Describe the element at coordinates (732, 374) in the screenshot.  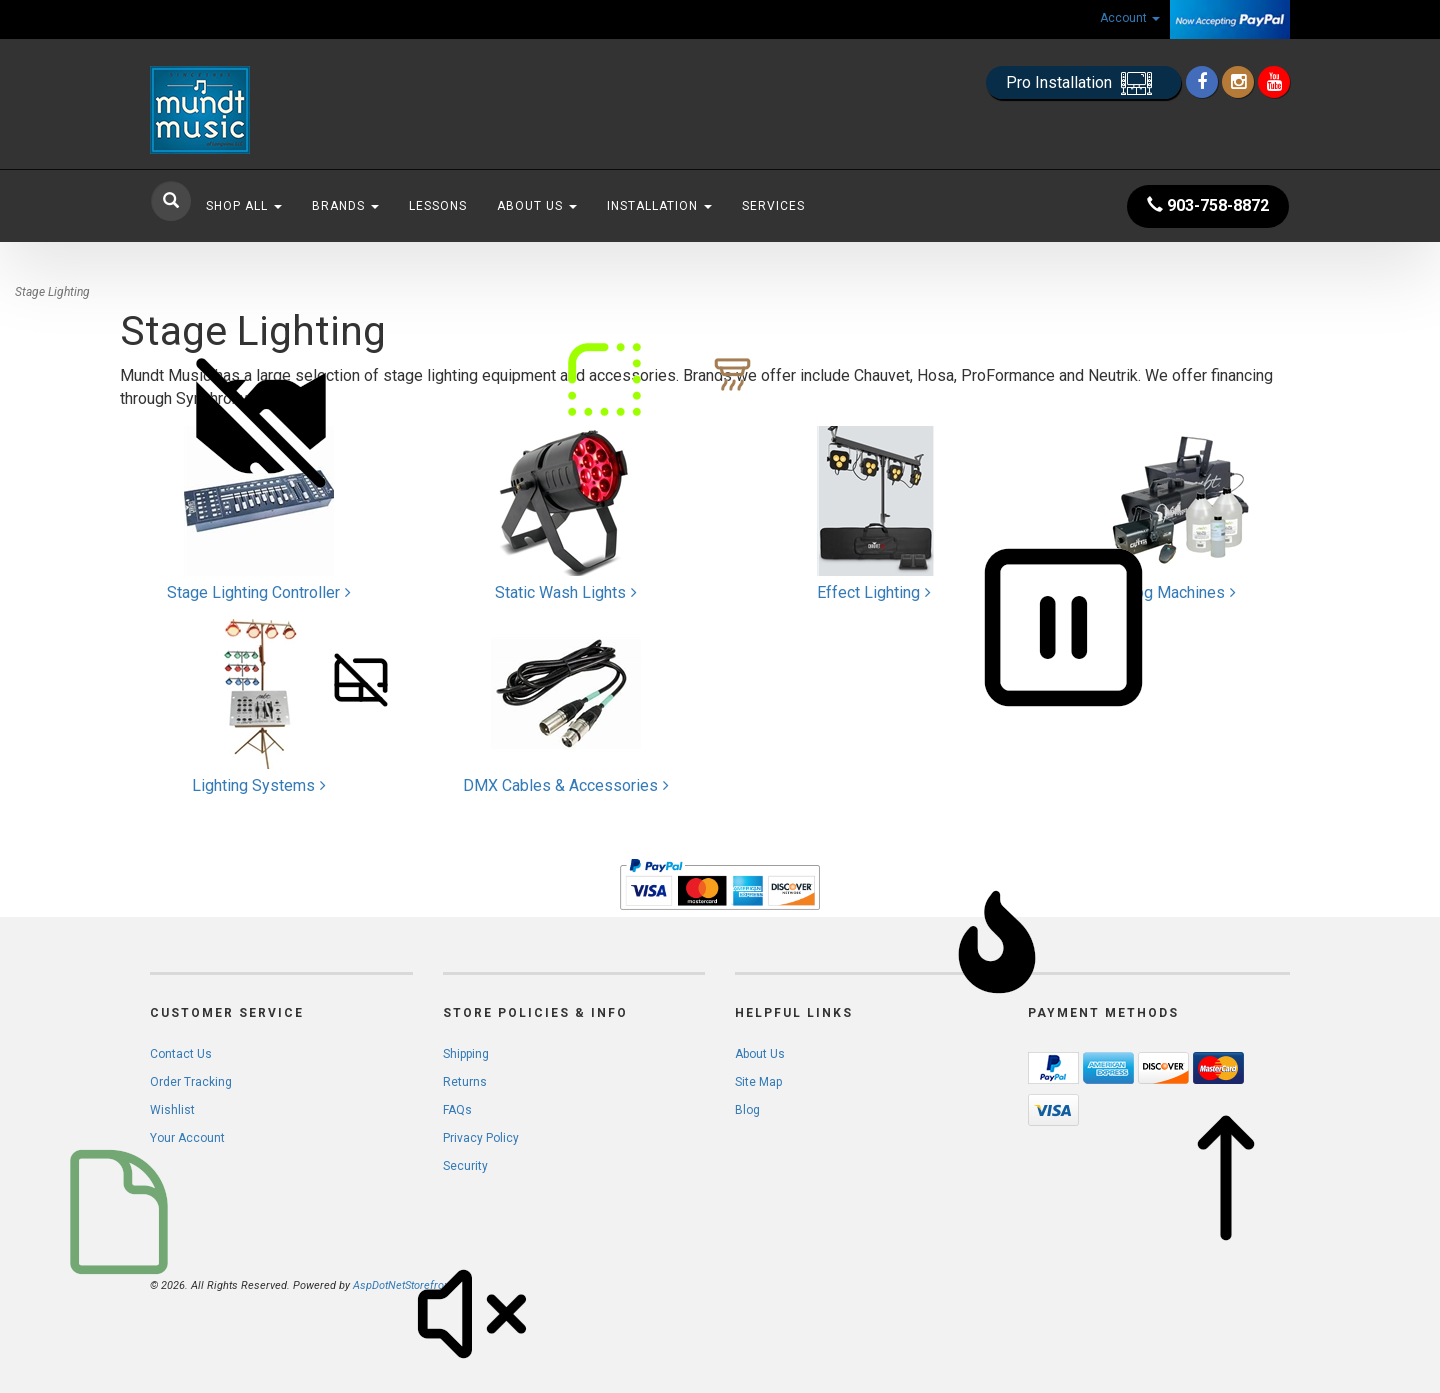
I see `smoke detector alert or notification` at that location.